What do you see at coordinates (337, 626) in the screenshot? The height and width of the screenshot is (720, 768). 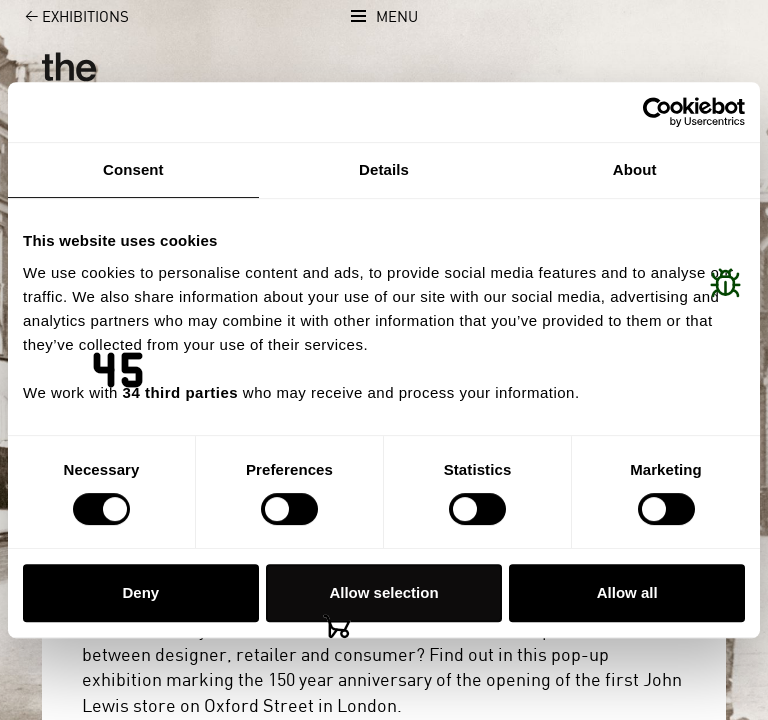 I see `access gardening or outdoor supplies` at bounding box center [337, 626].